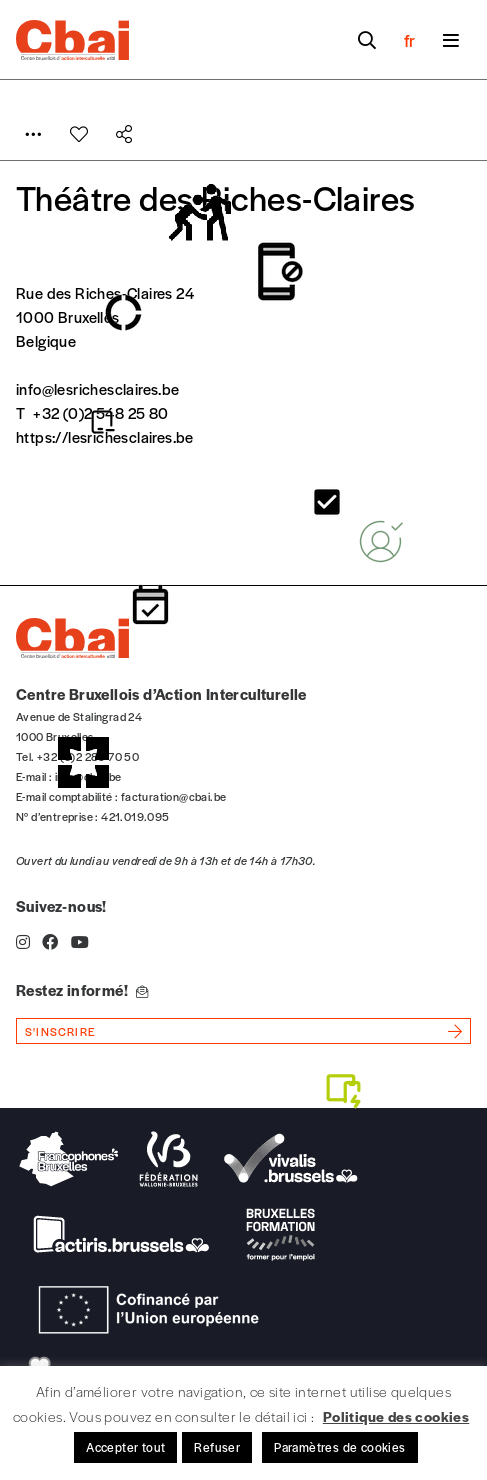  What do you see at coordinates (123, 312) in the screenshot?
I see `view progress or completion status` at bounding box center [123, 312].